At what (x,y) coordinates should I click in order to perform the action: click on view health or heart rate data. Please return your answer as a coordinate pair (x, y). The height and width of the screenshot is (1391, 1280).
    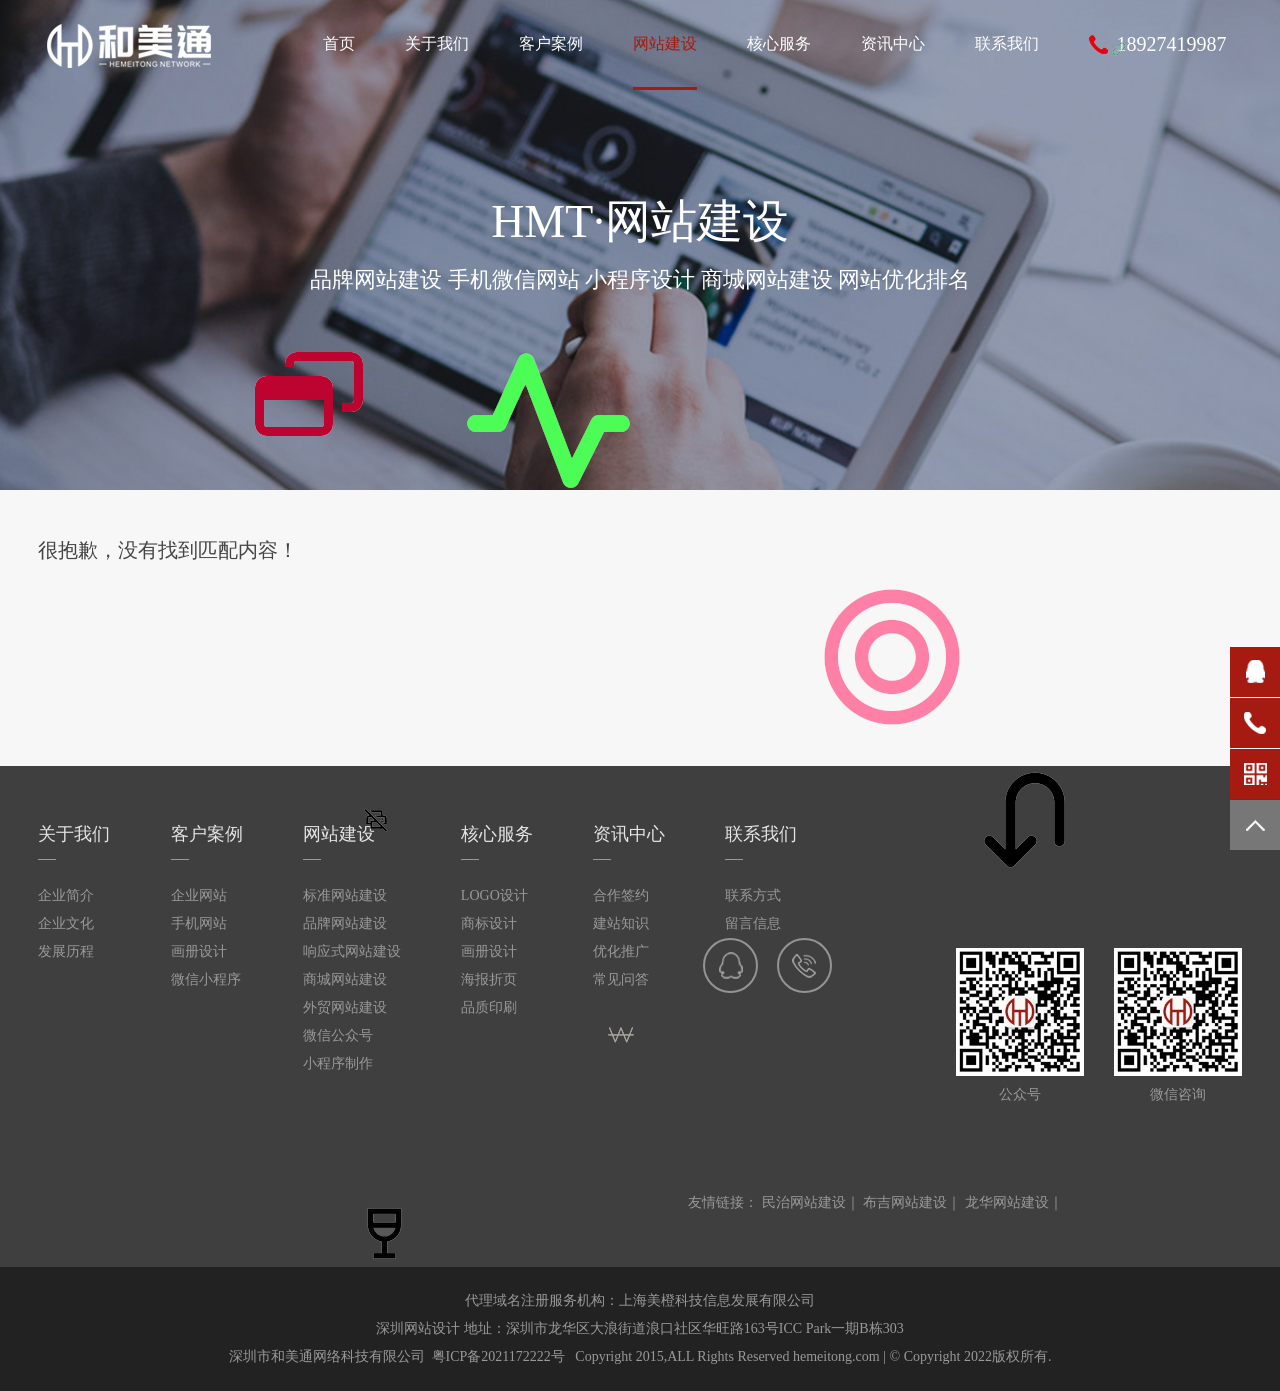
    Looking at the image, I should click on (548, 423).